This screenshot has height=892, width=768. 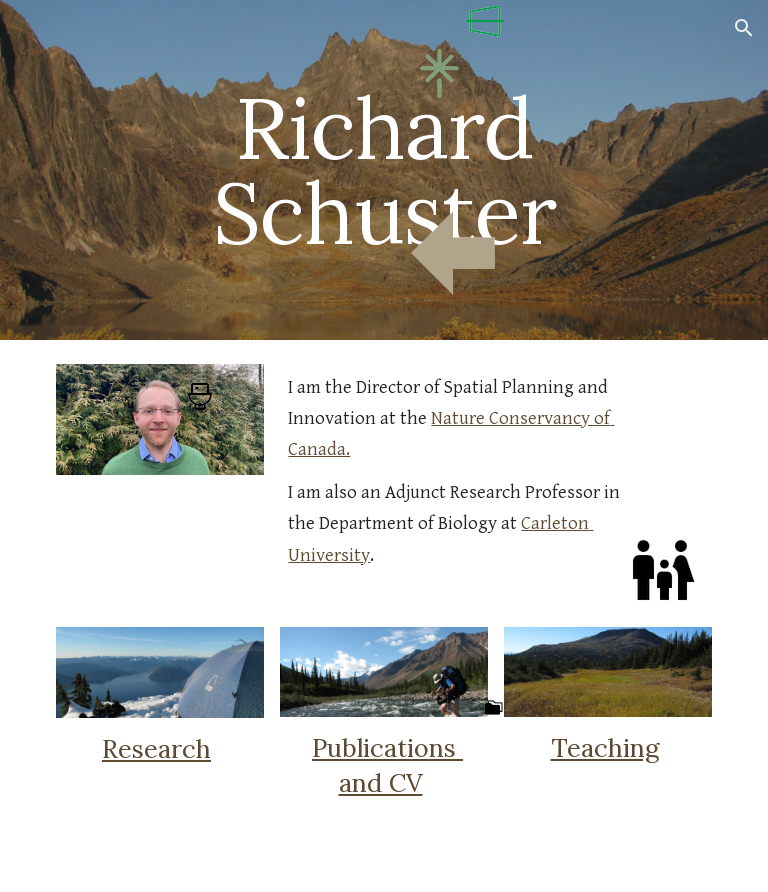 What do you see at coordinates (493, 707) in the screenshot?
I see `browse all folders` at bounding box center [493, 707].